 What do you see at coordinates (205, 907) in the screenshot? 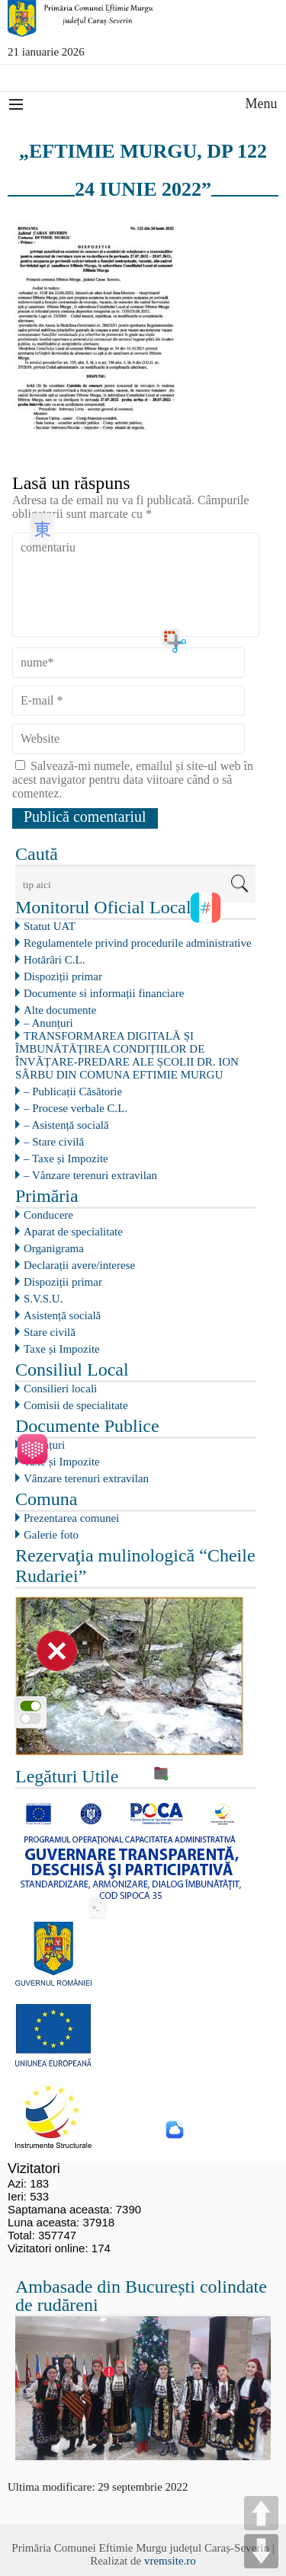
I see `launch ryujinx nintendo switch emulator` at bounding box center [205, 907].